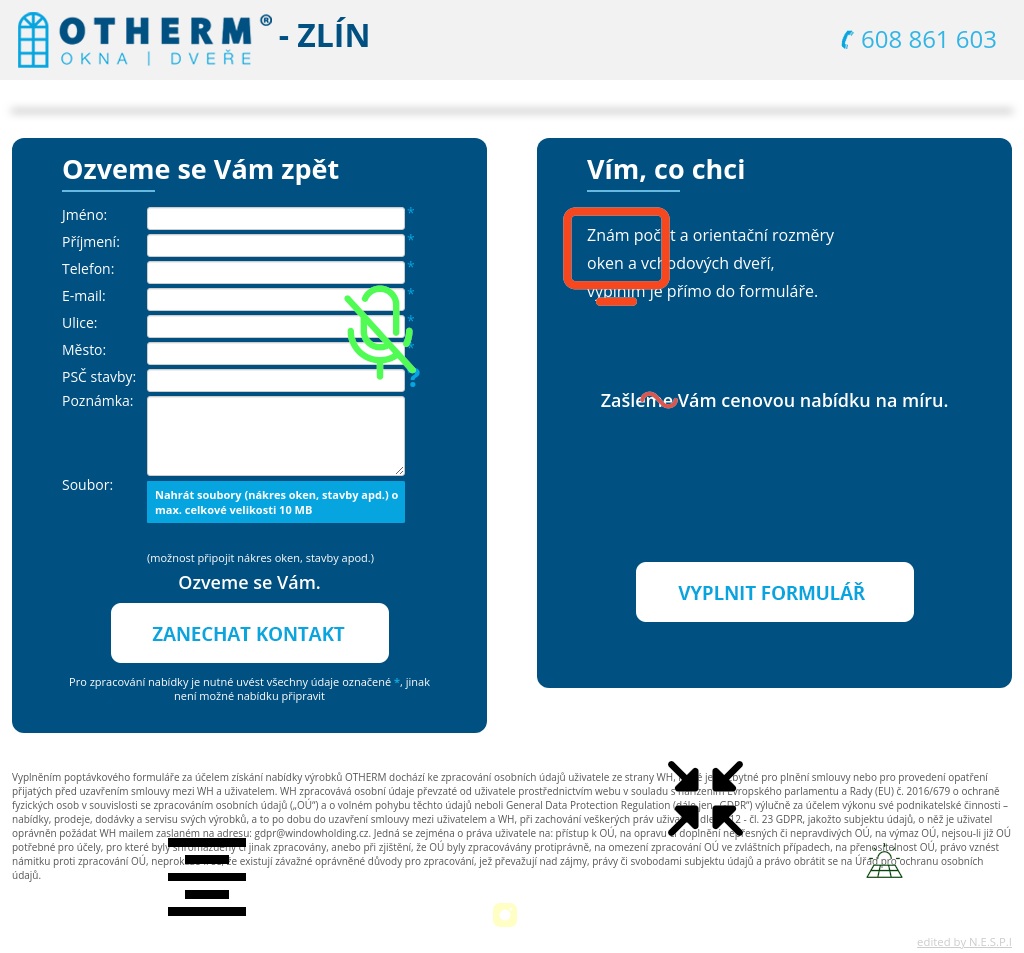 The image size is (1024, 953). Describe the element at coordinates (705, 798) in the screenshot. I see `exit fullscreen mode` at that location.